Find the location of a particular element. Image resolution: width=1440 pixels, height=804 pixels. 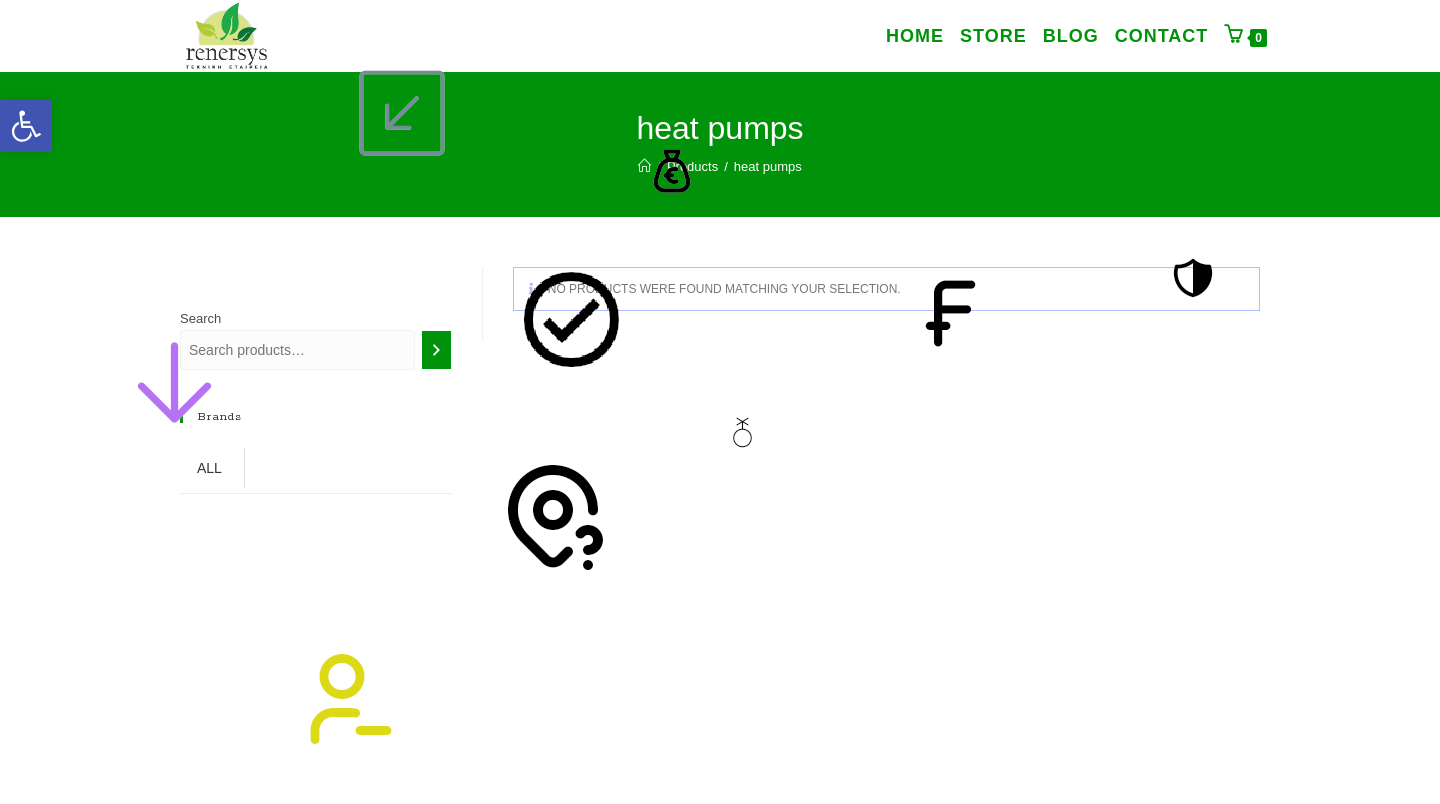

view euro tax information is located at coordinates (672, 171).